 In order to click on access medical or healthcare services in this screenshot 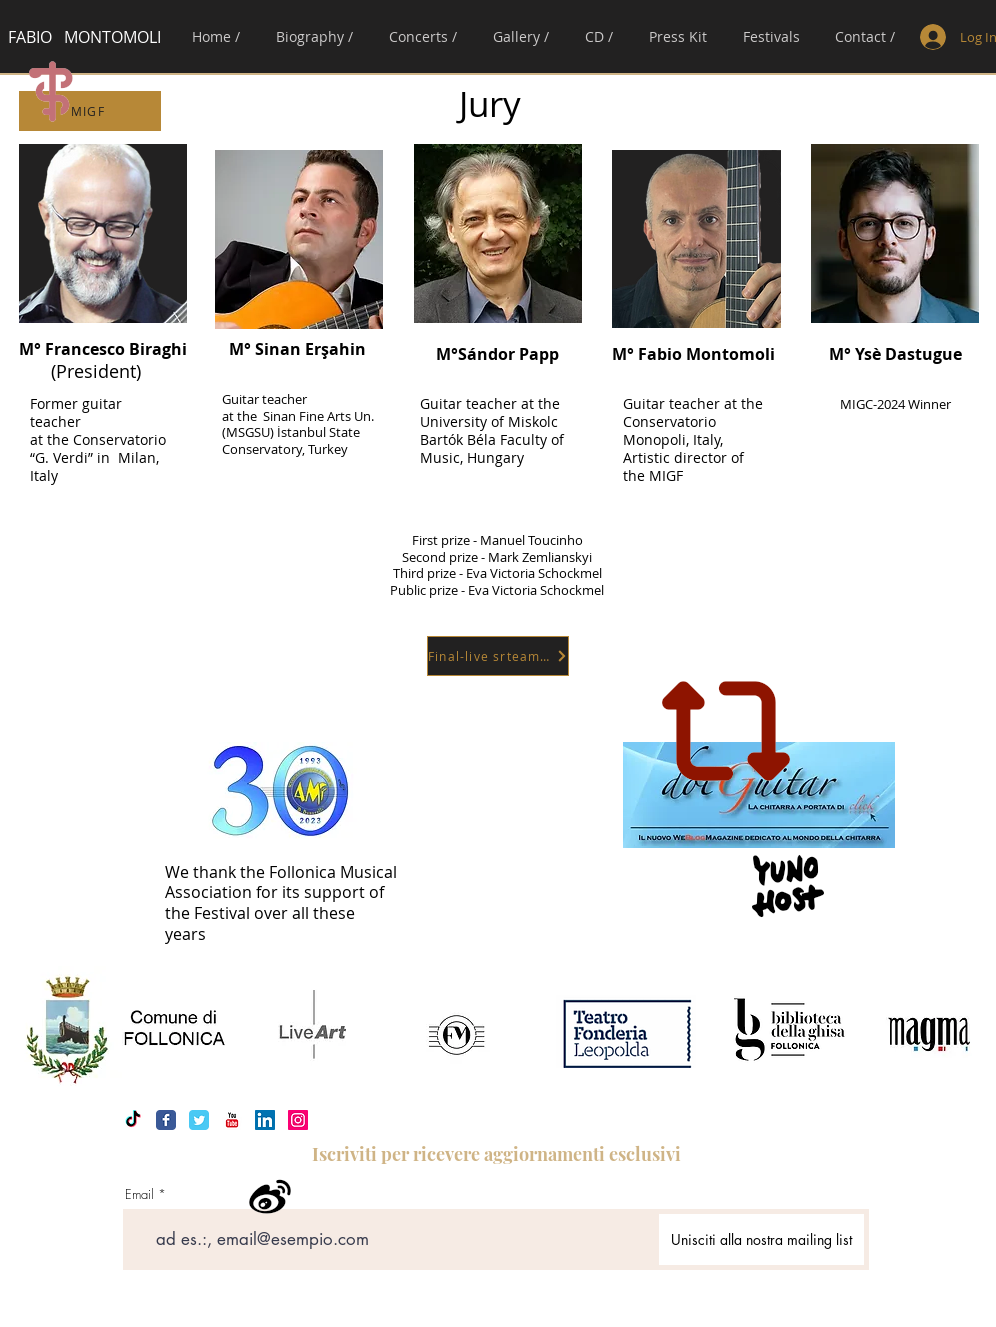, I will do `click(52, 91)`.